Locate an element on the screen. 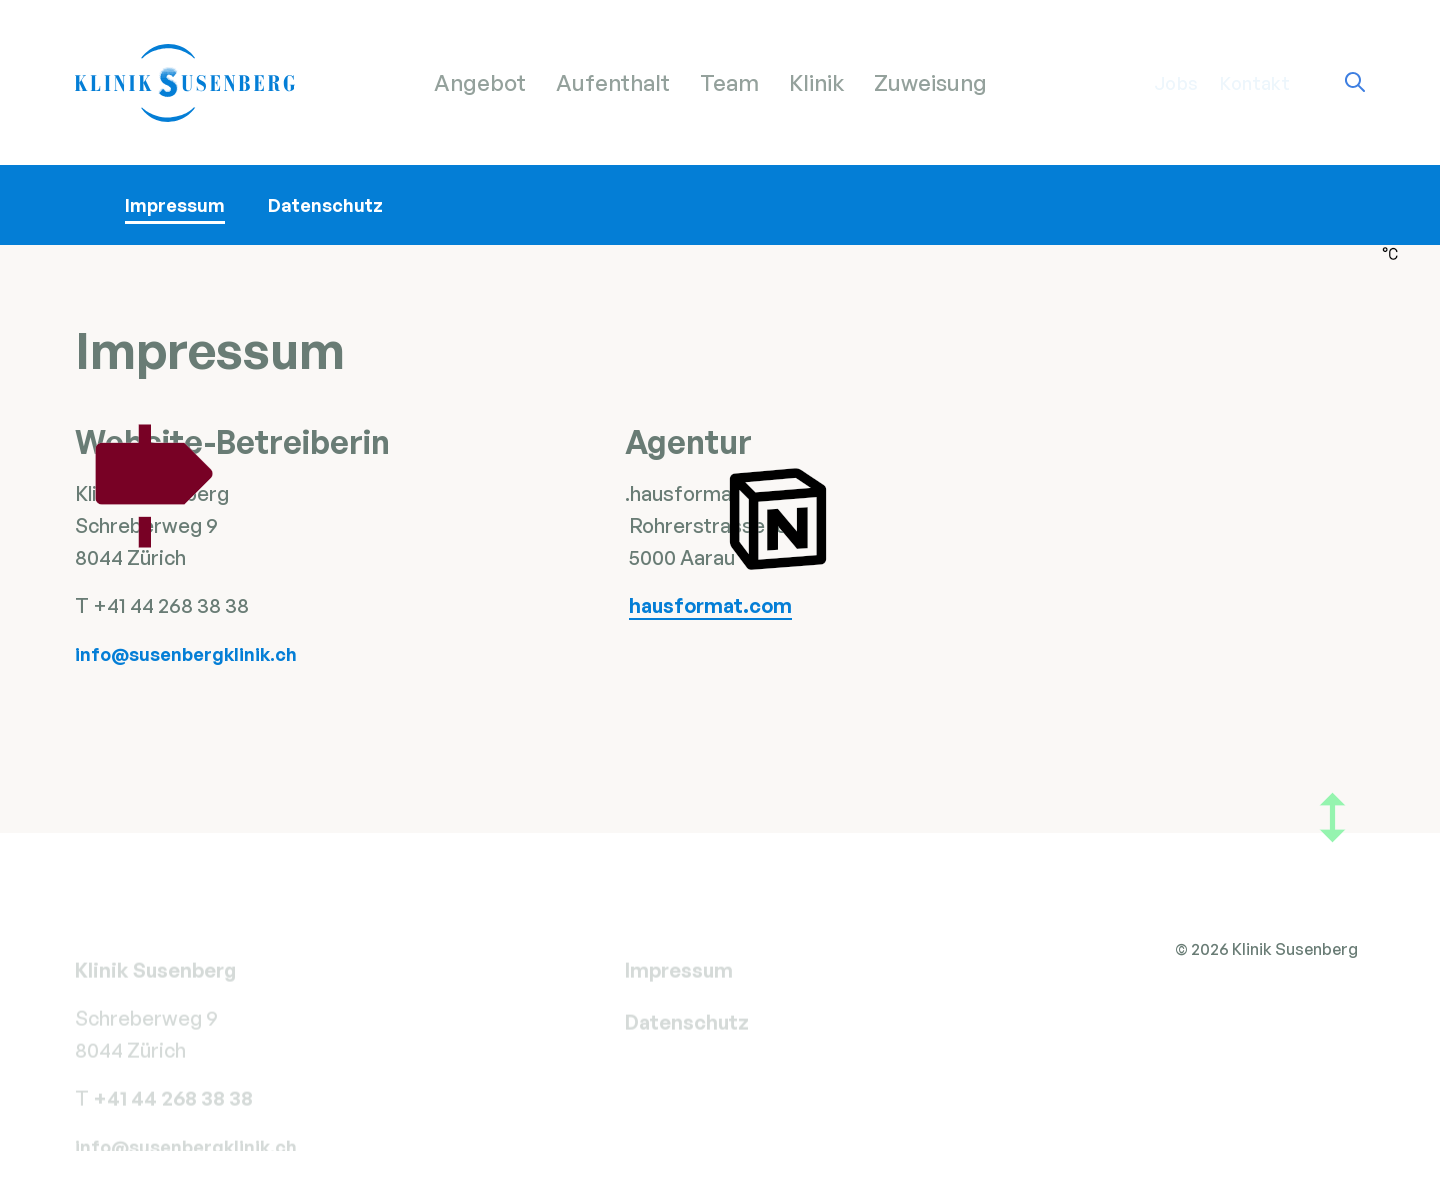 Image resolution: width=1440 pixels, height=1201 pixels. indicates temperature displayed in celsius is located at coordinates (1390, 253).